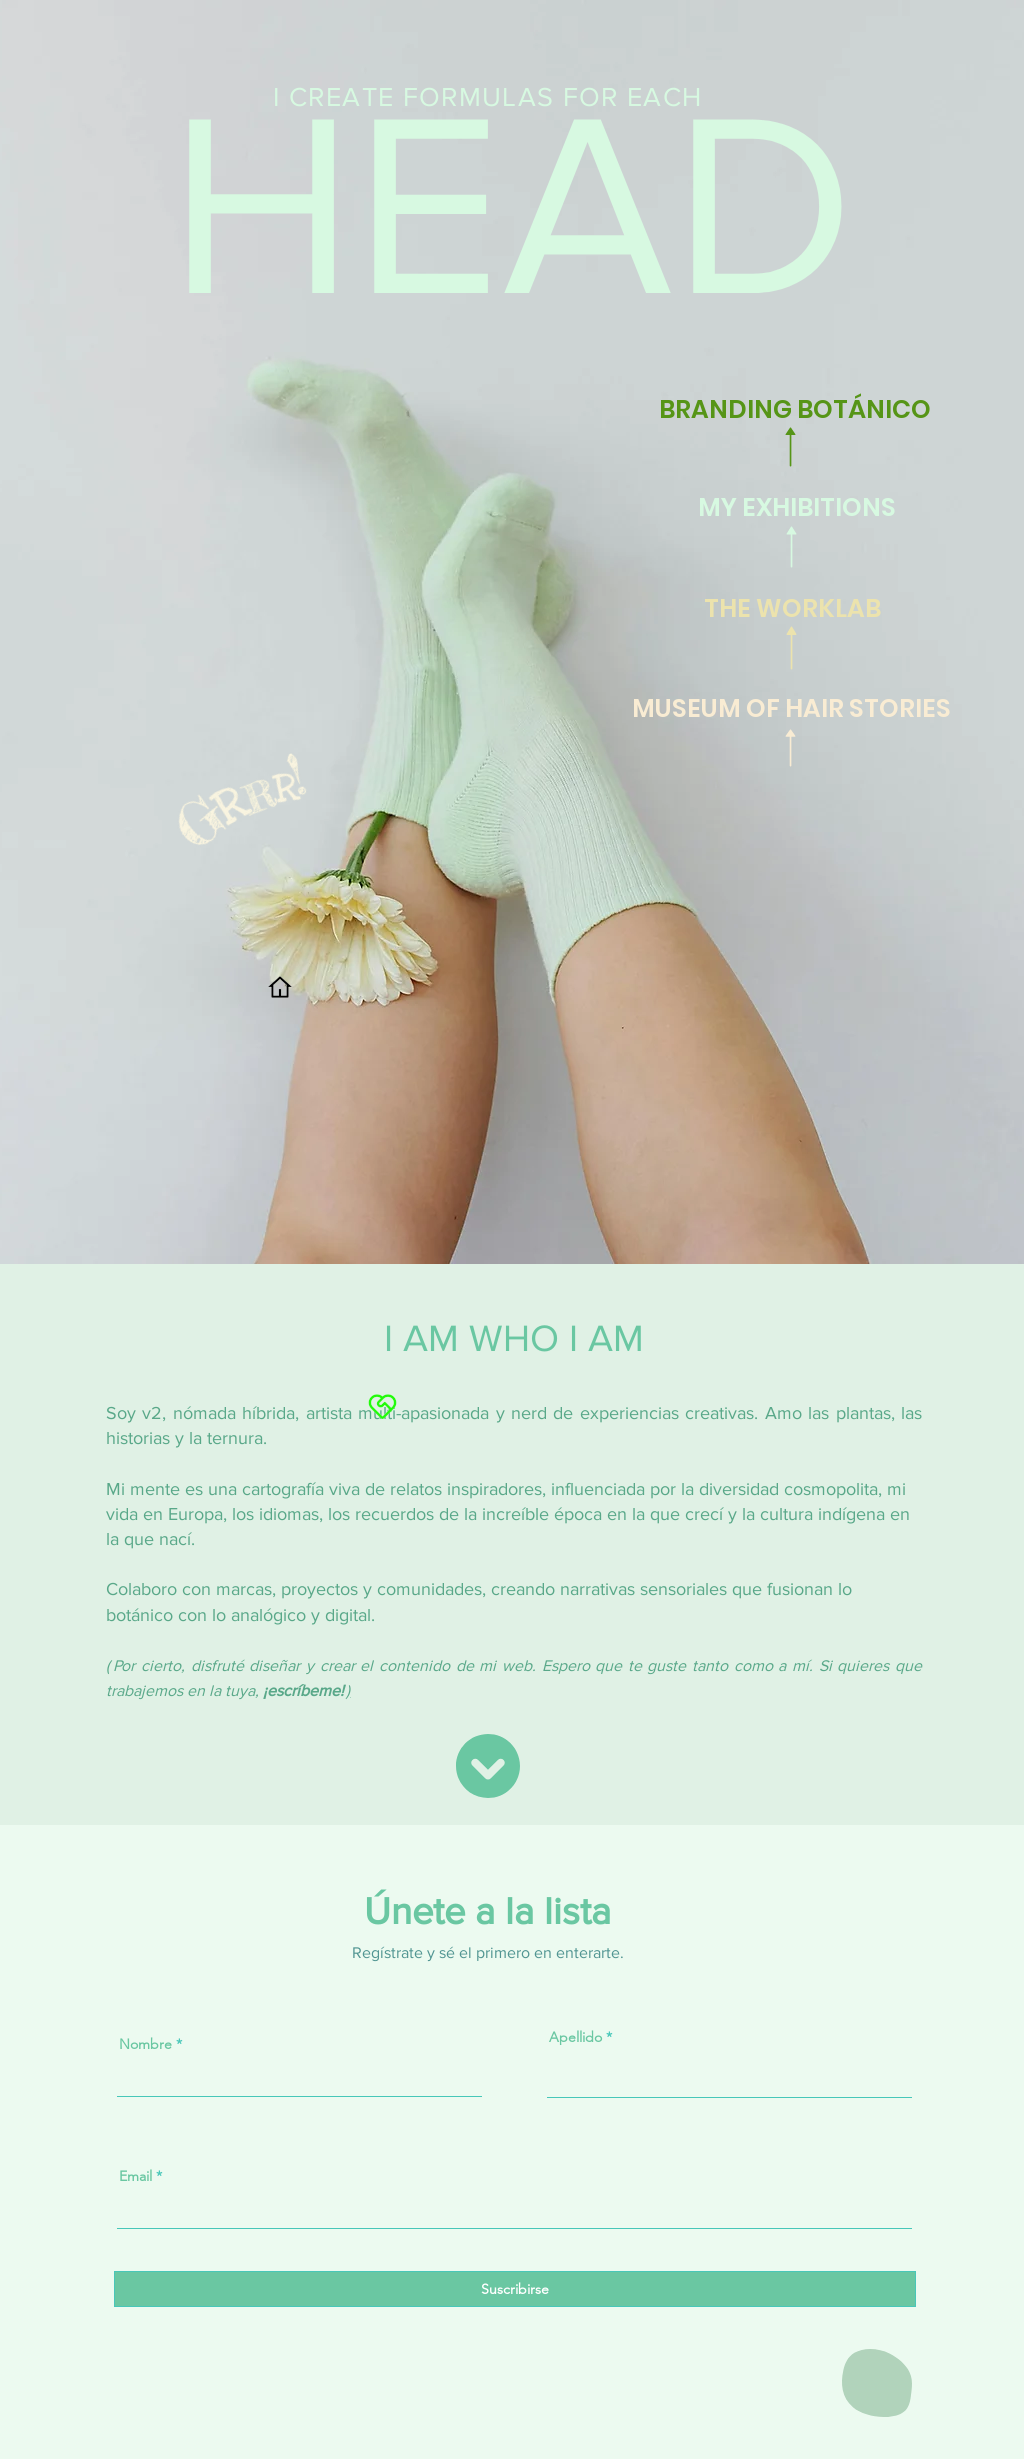  What do you see at coordinates (382, 1406) in the screenshot?
I see `access customer service or support` at bounding box center [382, 1406].